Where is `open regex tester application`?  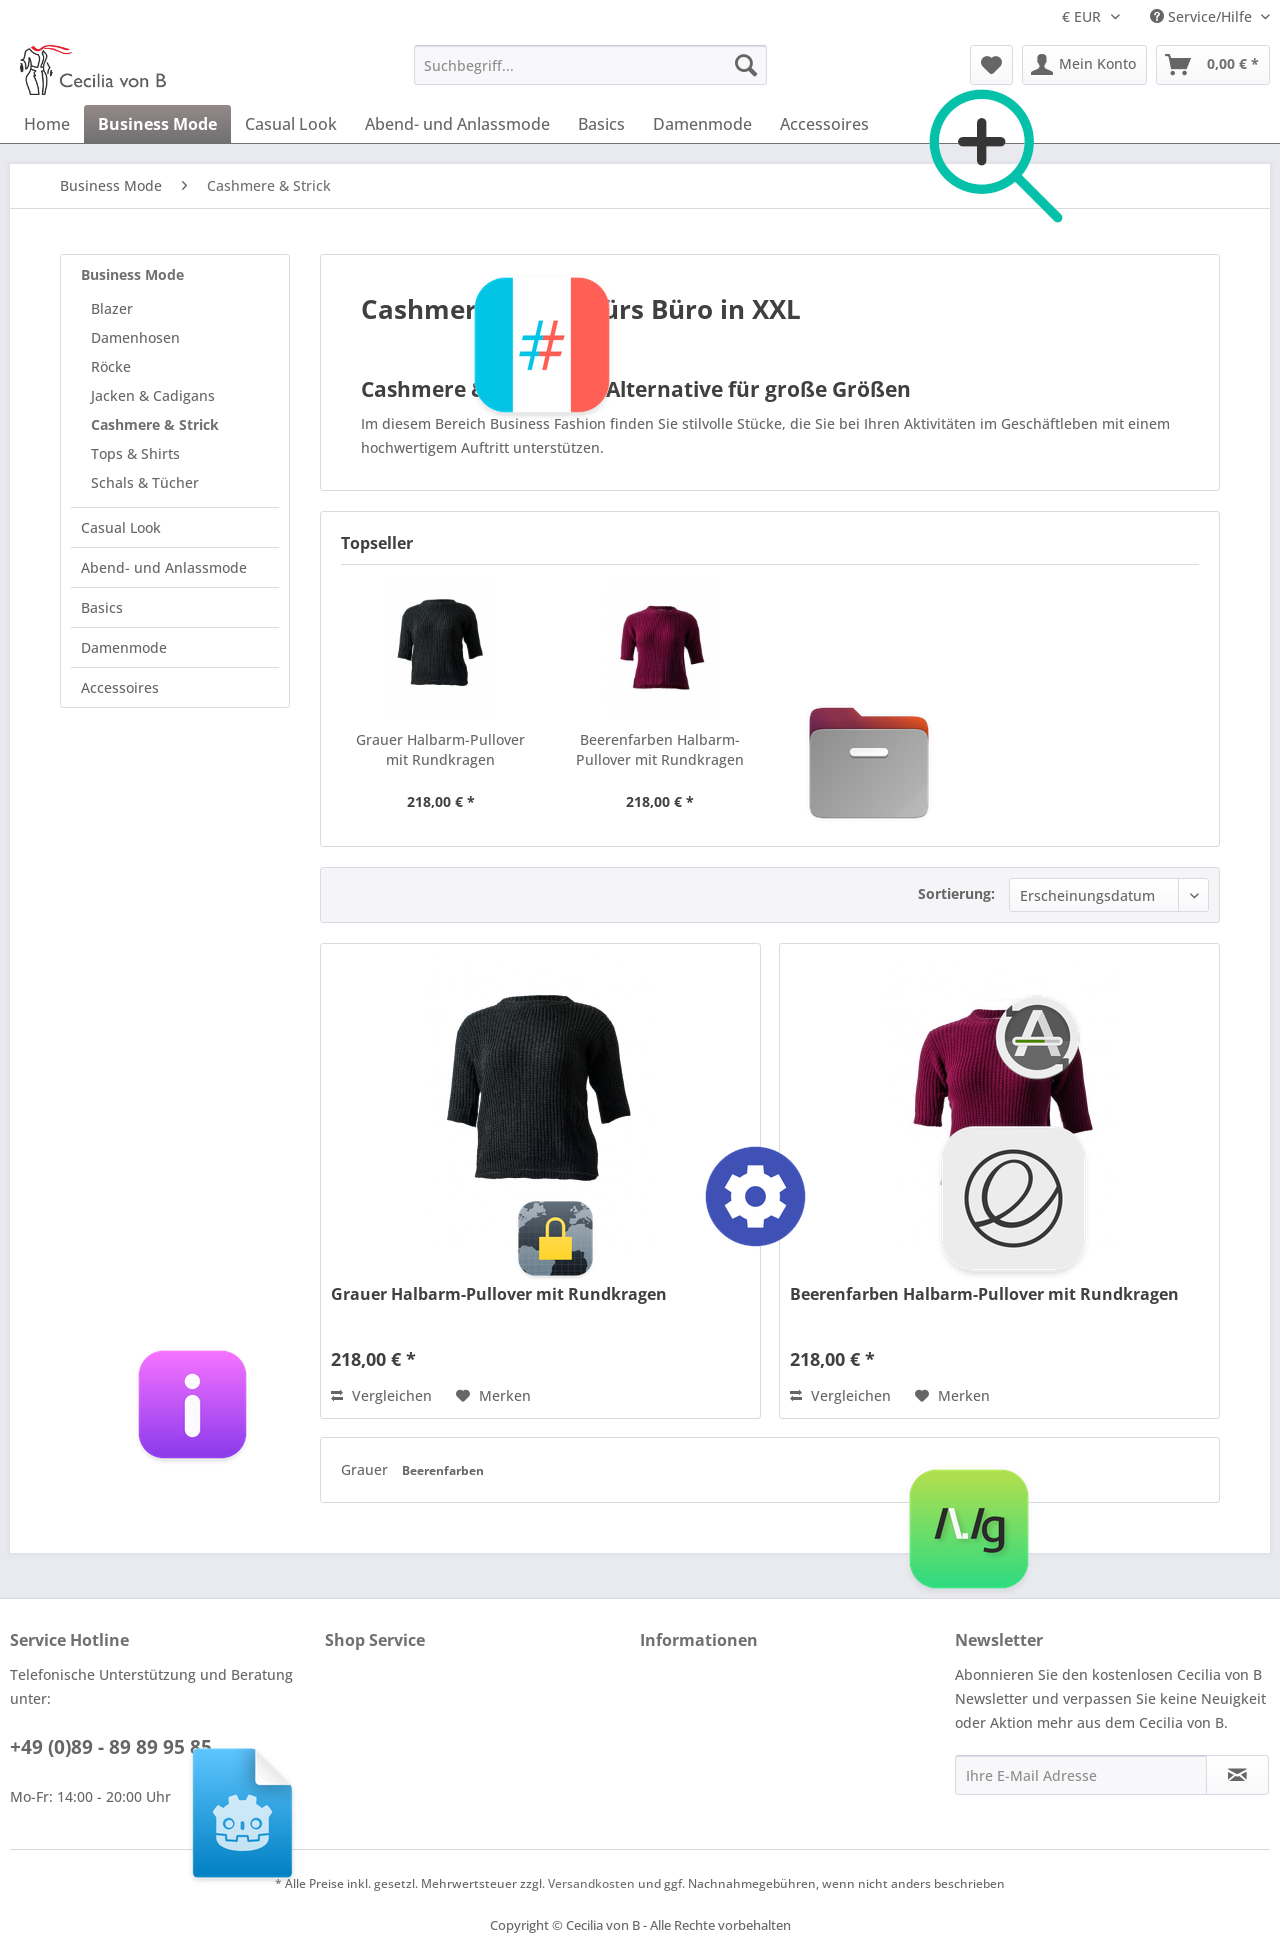
open regex tester application is located at coordinates (969, 1529).